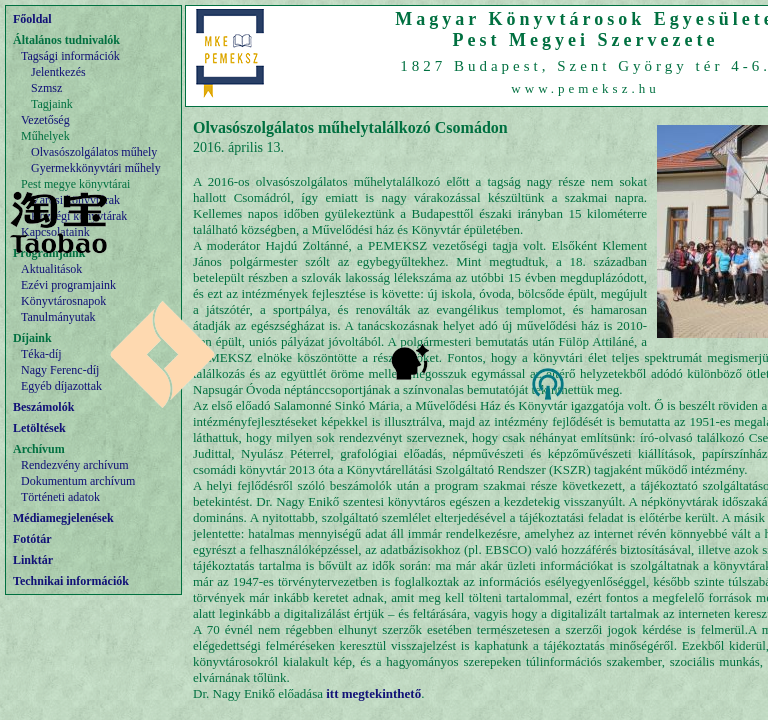 This screenshot has width=768, height=720. I want to click on access speak ai voice assistant, so click(409, 363).